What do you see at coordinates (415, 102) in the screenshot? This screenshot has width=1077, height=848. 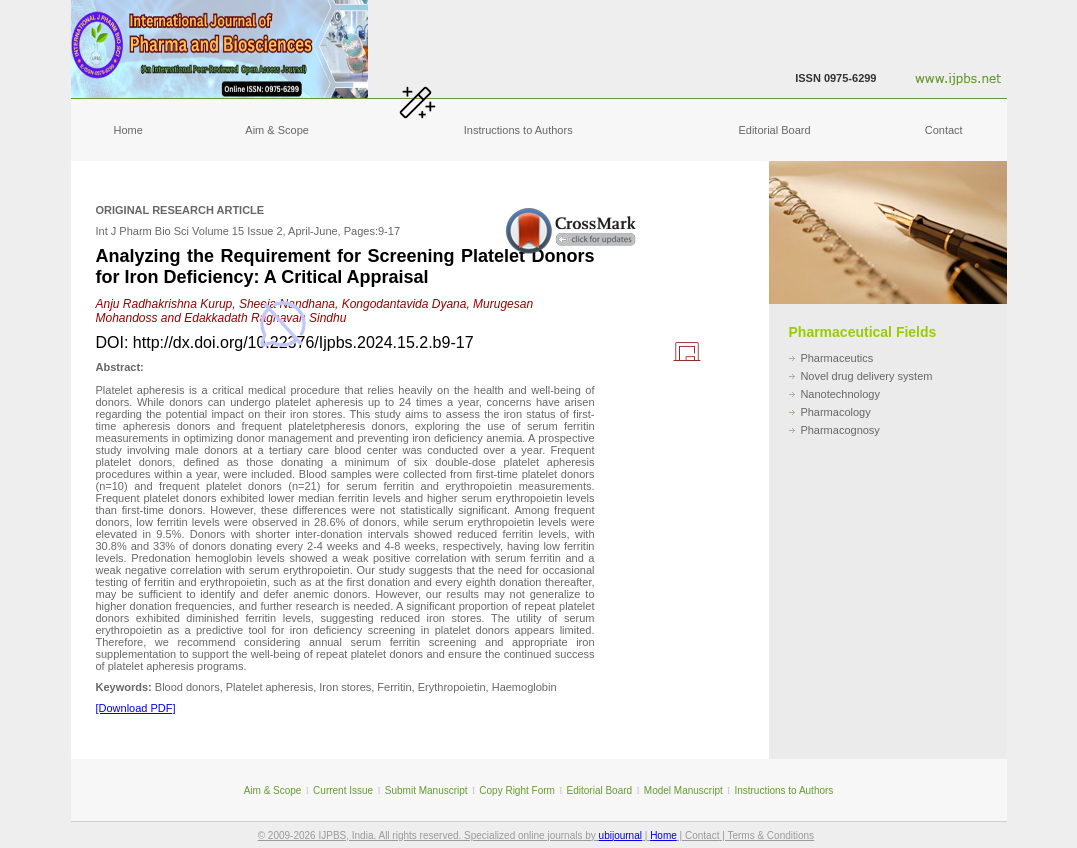 I see `apply automatic enhancements or effects` at bounding box center [415, 102].